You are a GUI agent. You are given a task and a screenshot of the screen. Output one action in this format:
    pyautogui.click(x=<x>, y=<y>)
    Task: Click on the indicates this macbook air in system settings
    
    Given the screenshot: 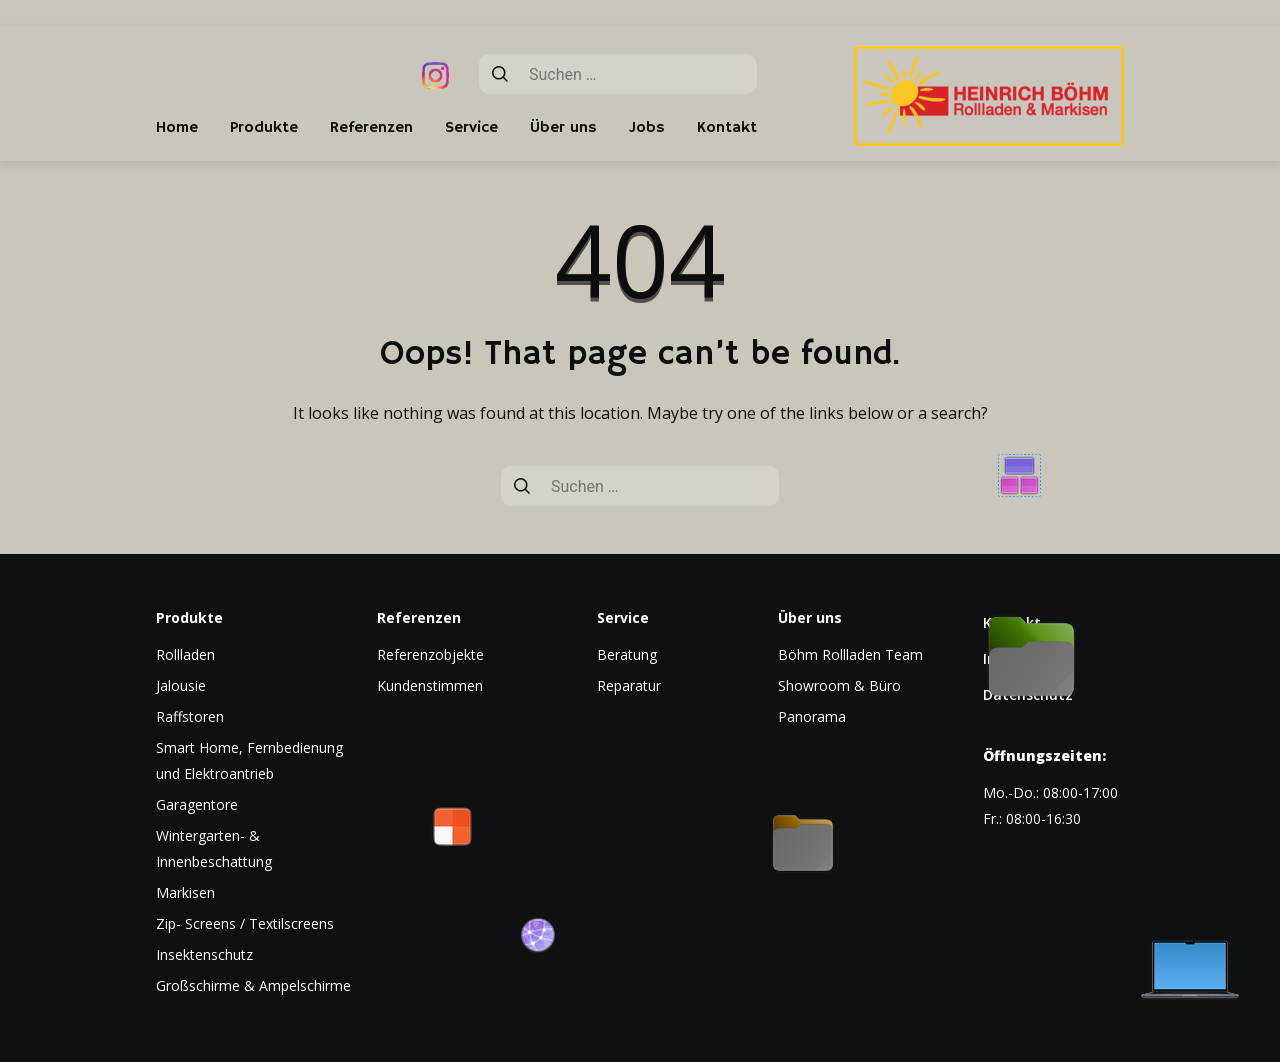 What is the action you would take?
    pyautogui.click(x=1190, y=961)
    